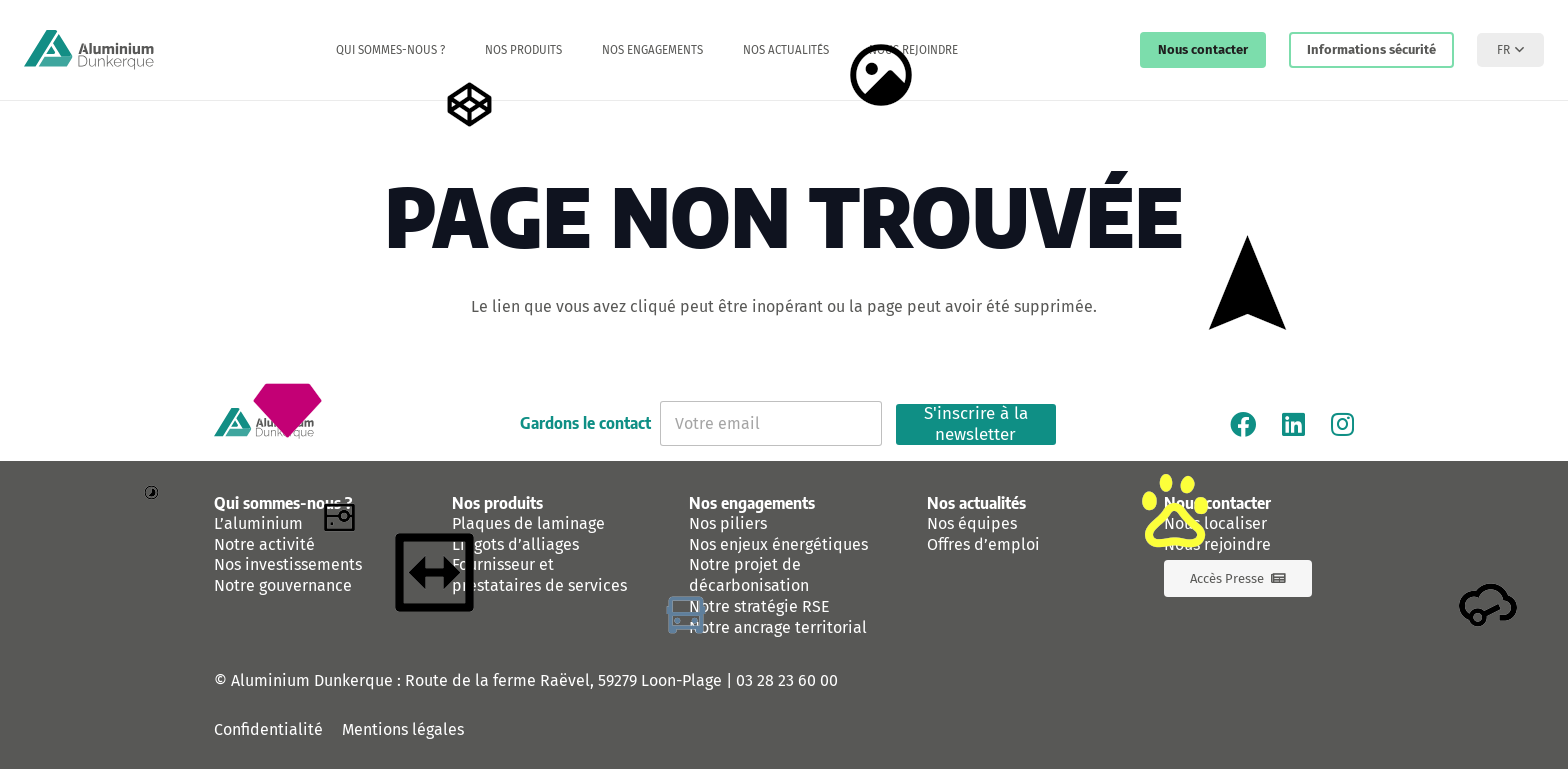 This screenshot has height=769, width=1568. What do you see at coordinates (151, 492) in the screenshot?
I see `indicates task or download is 50% complete` at bounding box center [151, 492].